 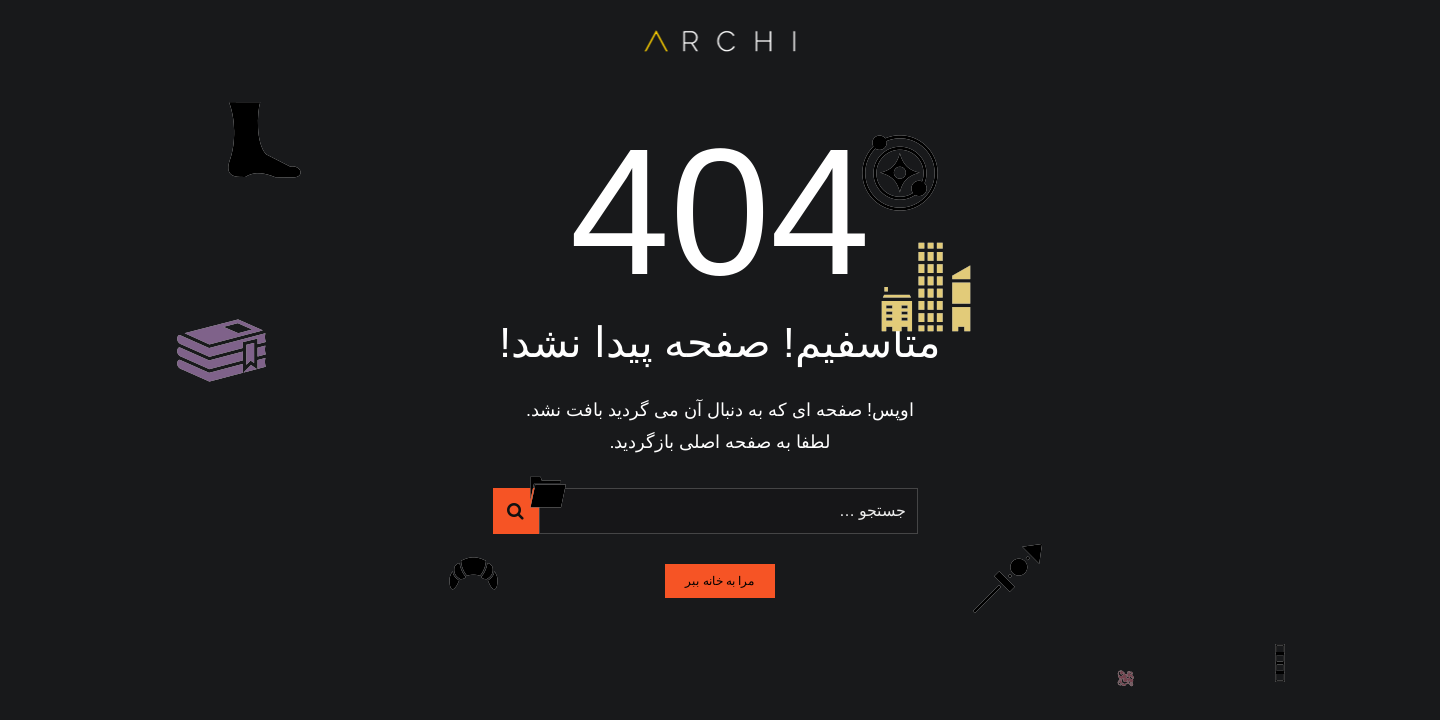 I want to click on open or browse files in a folder, so click(x=547, y=491).